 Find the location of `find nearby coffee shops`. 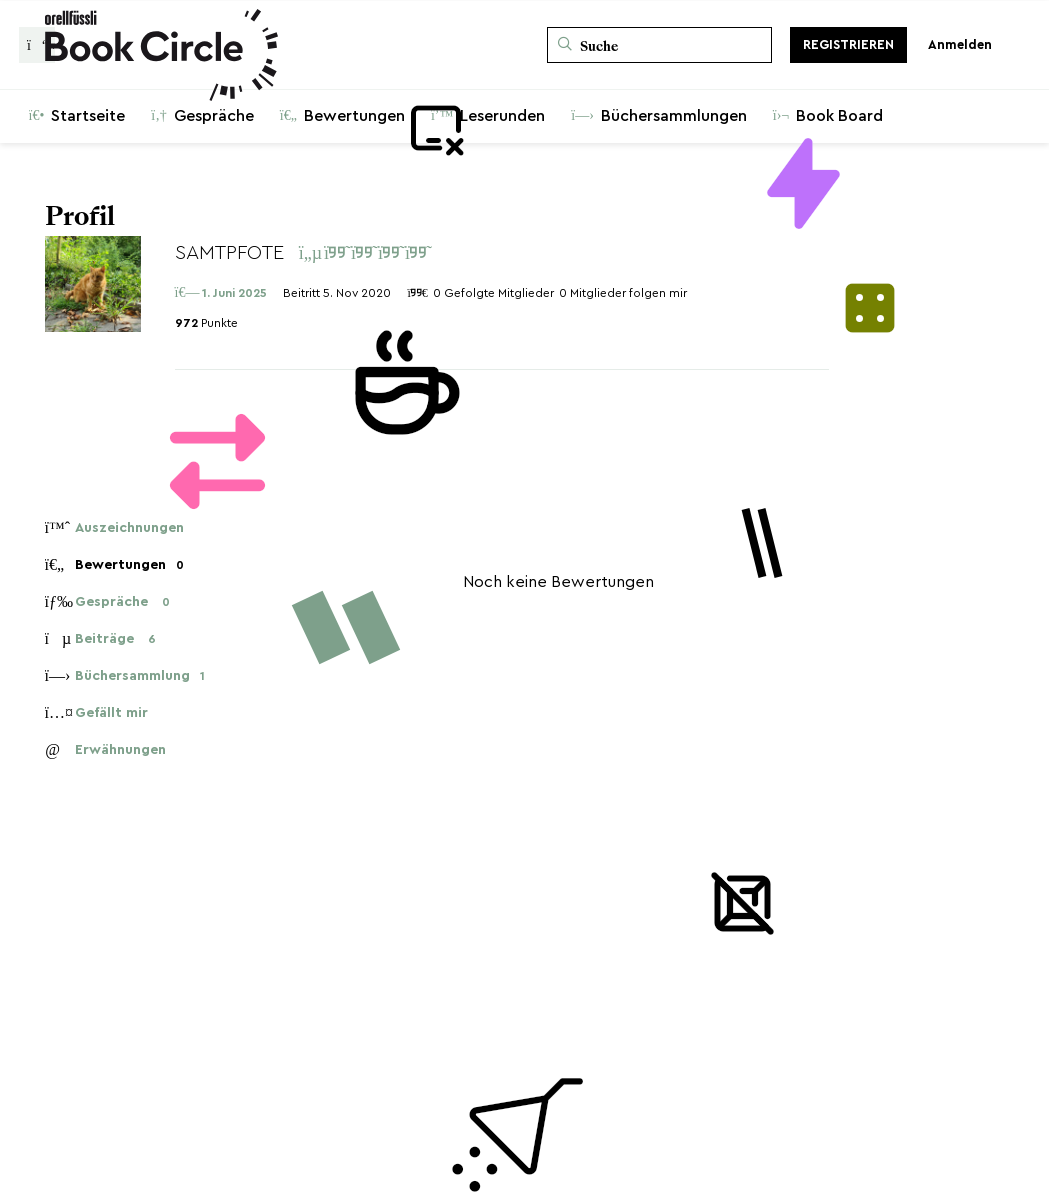

find nearby coffee shops is located at coordinates (407, 382).